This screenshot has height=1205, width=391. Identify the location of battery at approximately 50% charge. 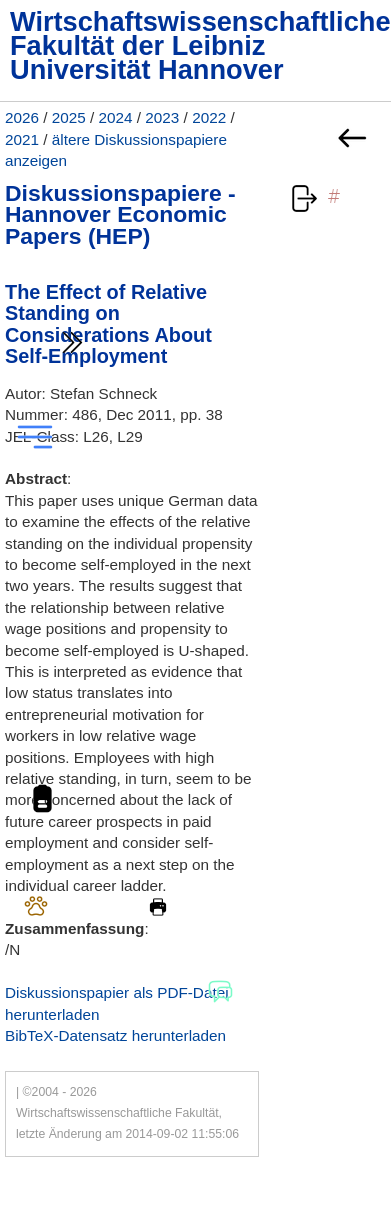
(42, 798).